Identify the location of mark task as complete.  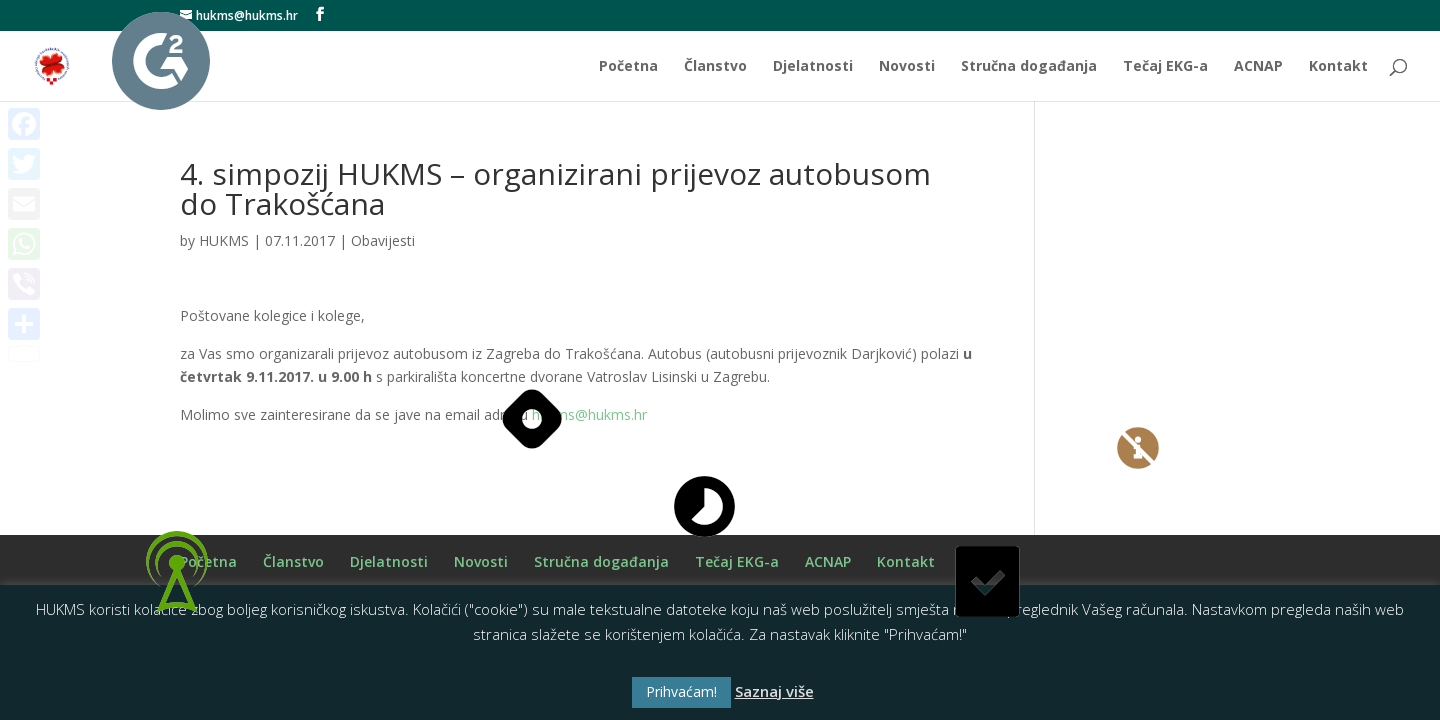
(987, 581).